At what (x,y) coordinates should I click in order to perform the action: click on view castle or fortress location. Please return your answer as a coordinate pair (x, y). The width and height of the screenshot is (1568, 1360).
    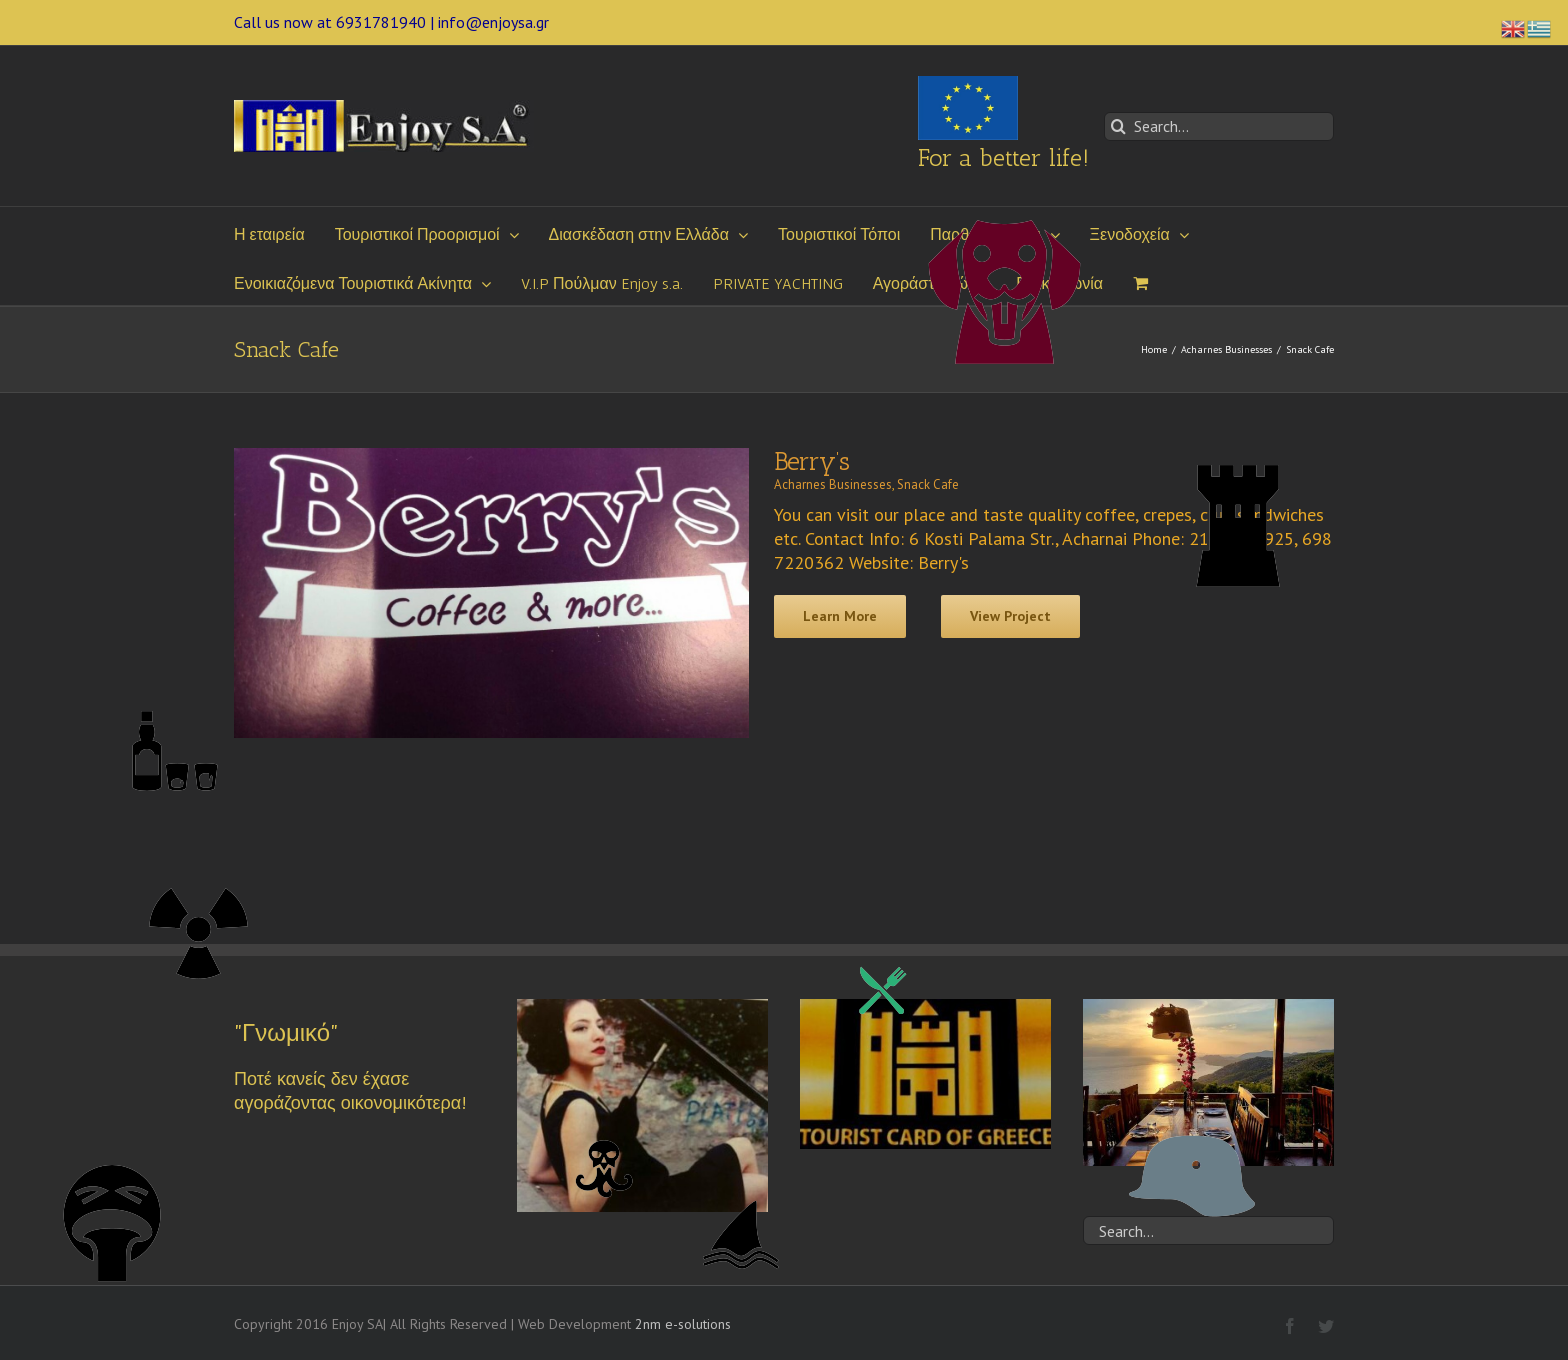
    Looking at the image, I should click on (1238, 525).